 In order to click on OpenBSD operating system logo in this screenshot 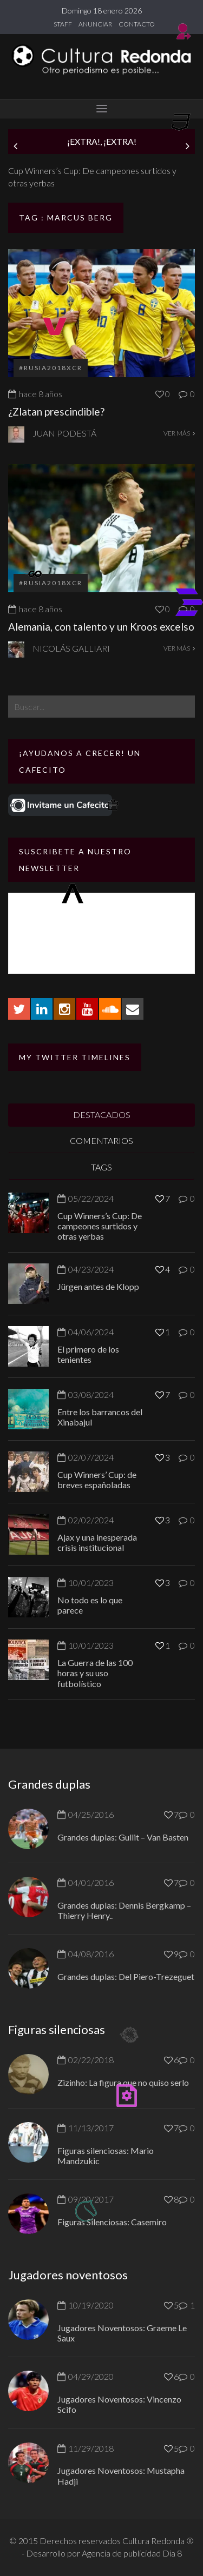, I will do `click(129, 2035)`.